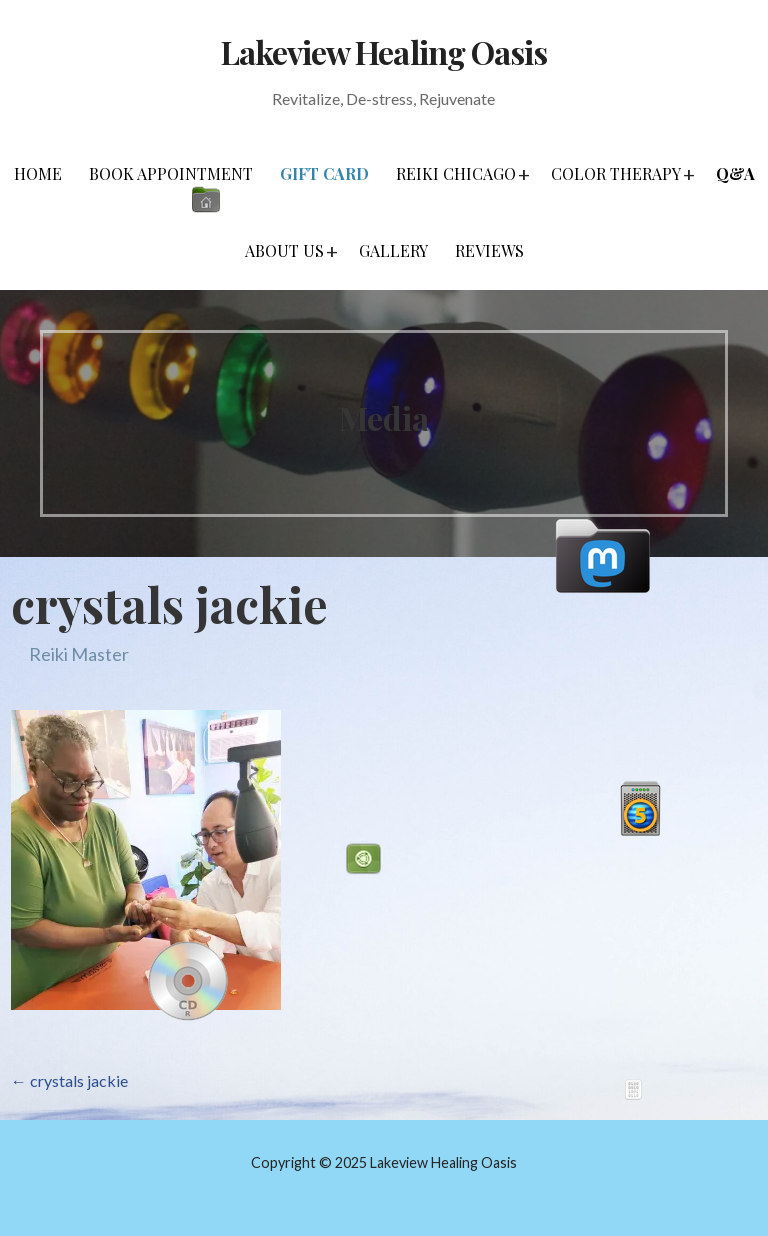 Image resolution: width=768 pixels, height=1236 pixels. Describe the element at coordinates (640, 808) in the screenshot. I see `RAID 5 storage configuration status` at that location.